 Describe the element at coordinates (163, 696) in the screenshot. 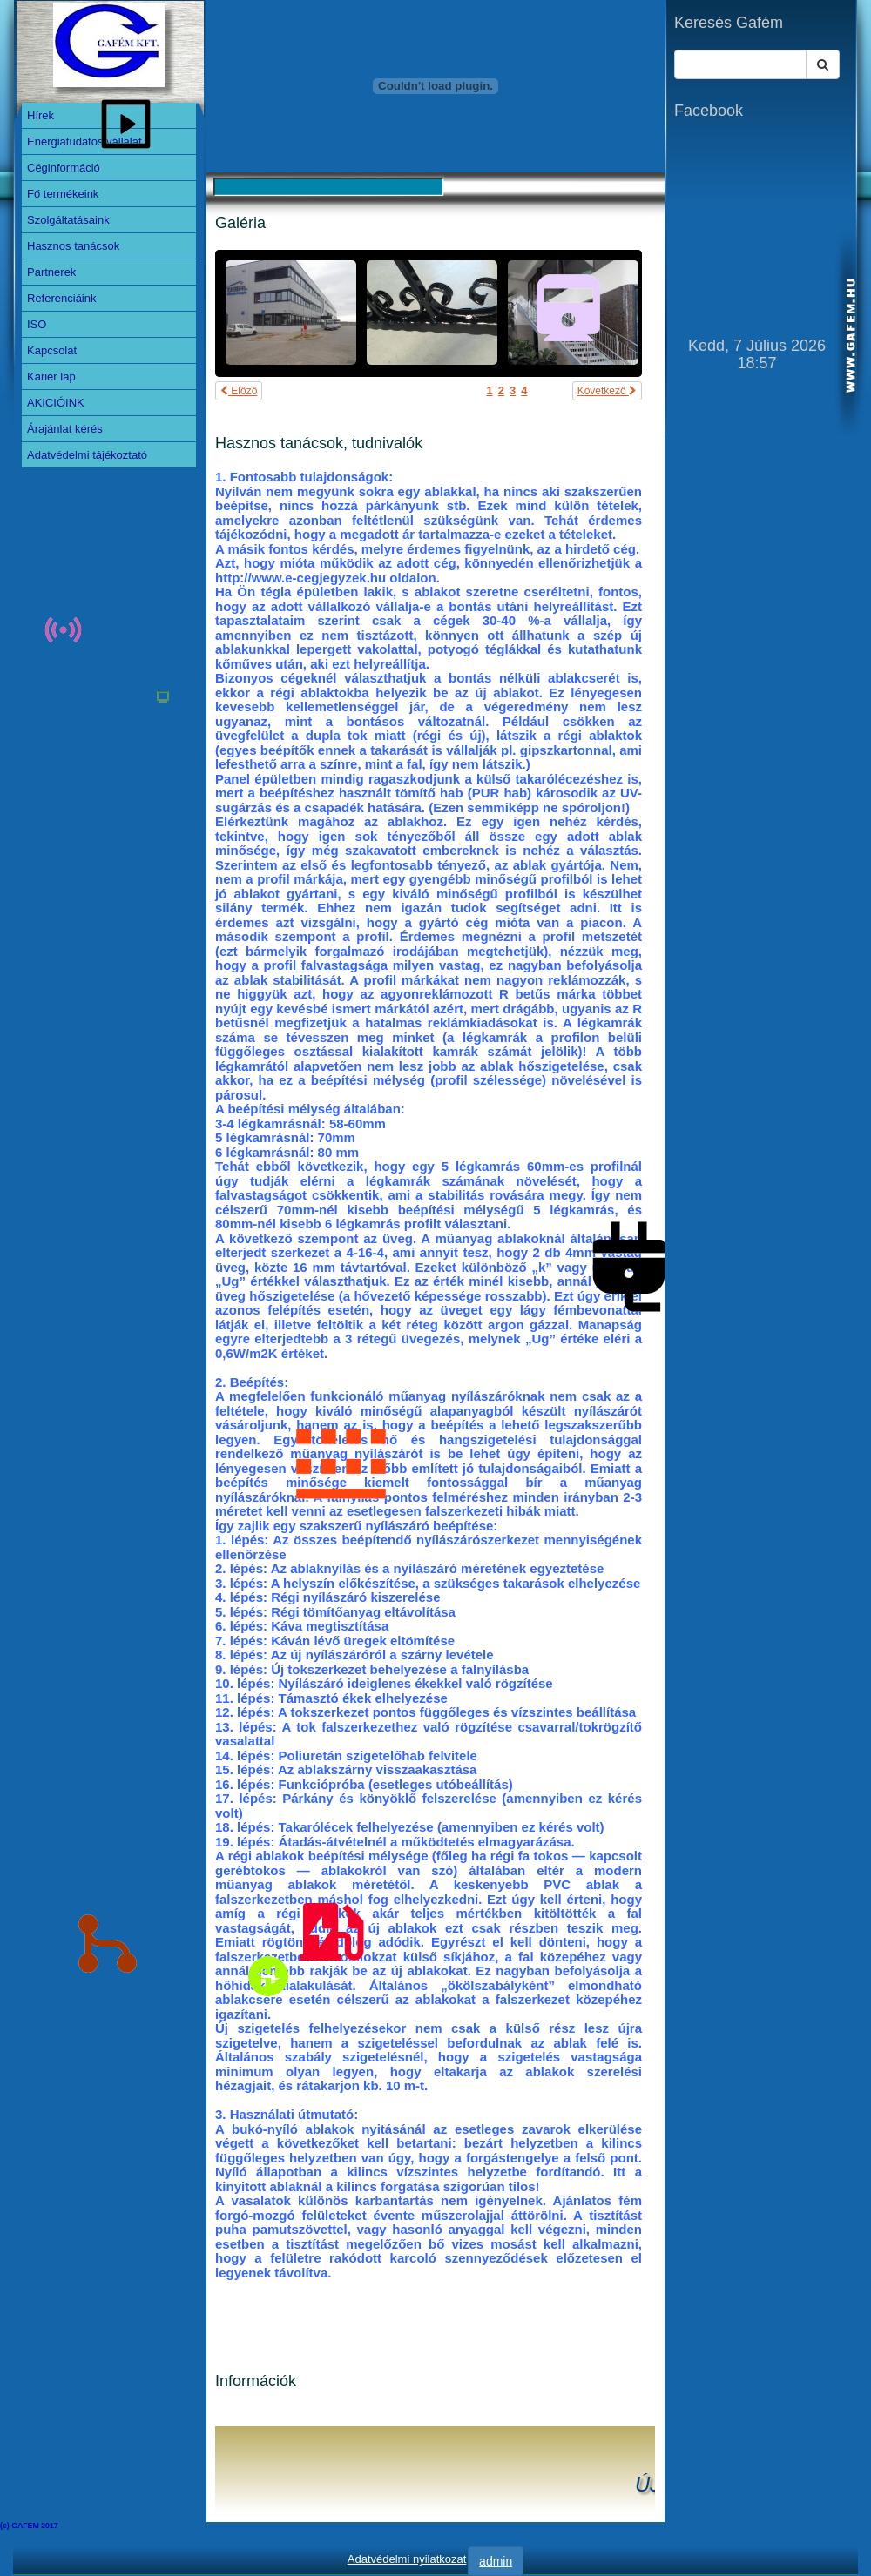

I see `access tv or display settings` at that location.